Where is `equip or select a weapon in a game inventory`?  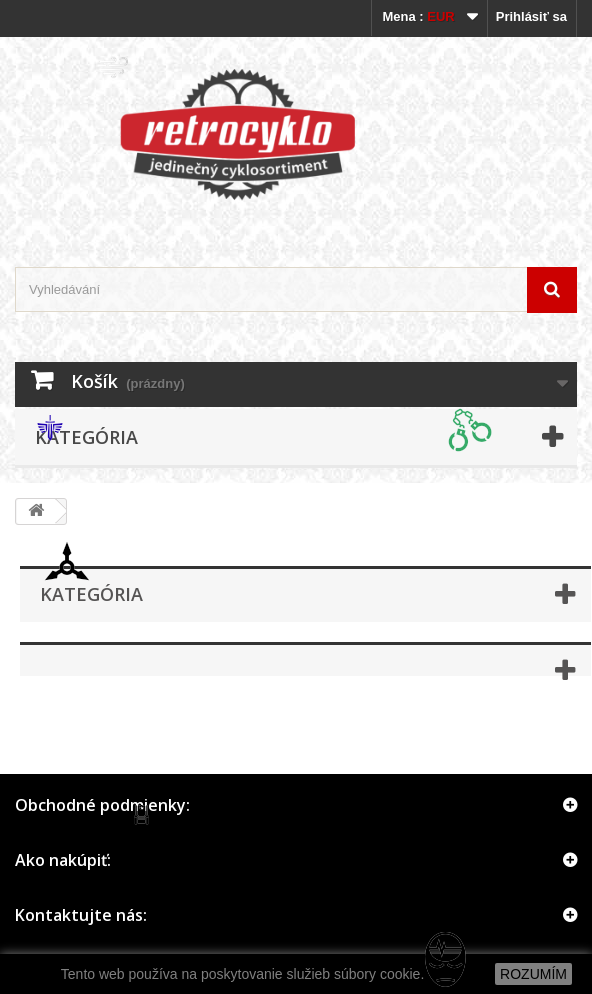 equip or select a weapon in a game inventory is located at coordinates (50, 428).